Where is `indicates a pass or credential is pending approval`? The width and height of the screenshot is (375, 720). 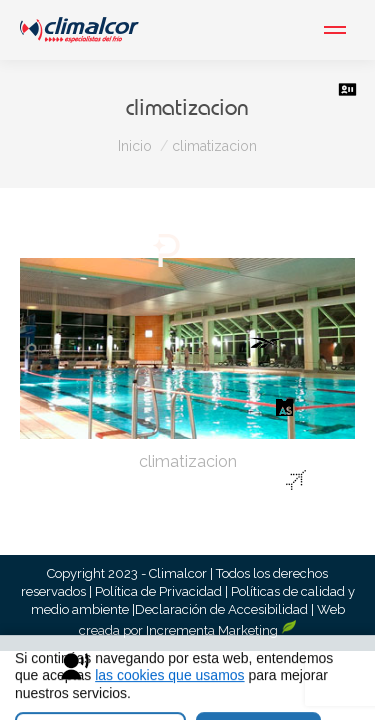
indicates a pass or credential is pending approval is located at coordinates (347, 89).